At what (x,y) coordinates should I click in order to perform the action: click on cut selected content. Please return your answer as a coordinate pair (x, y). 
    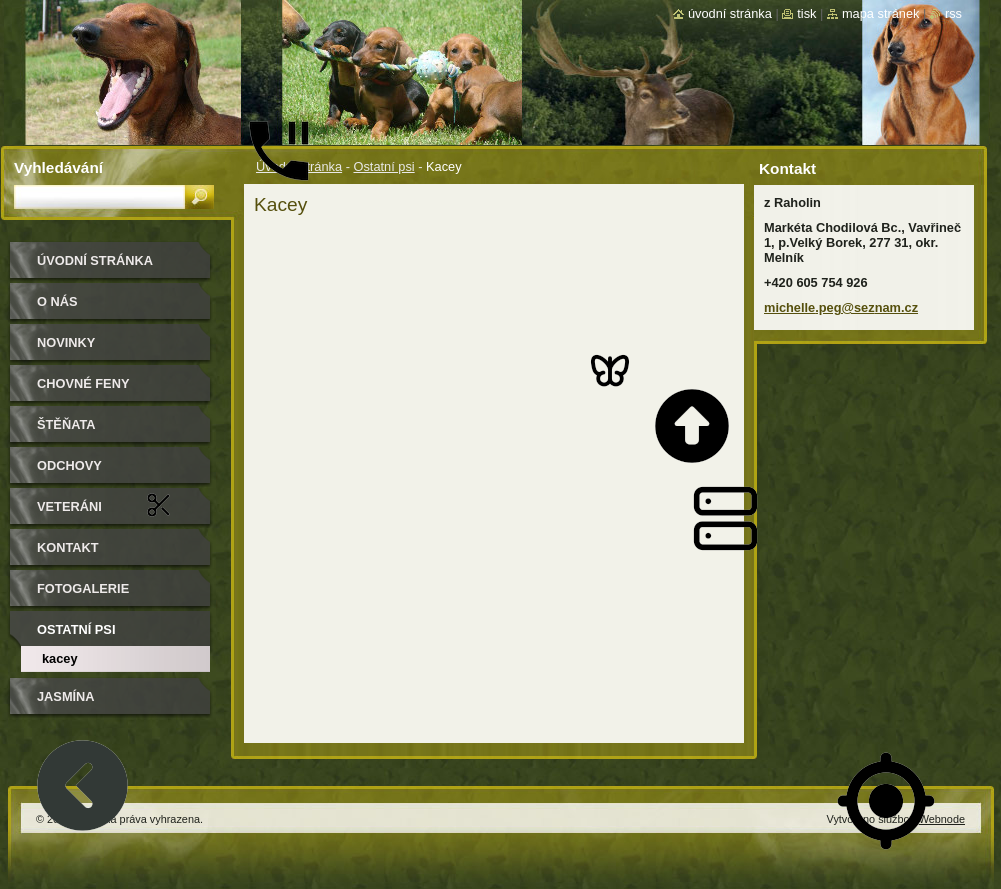
    Looking at the image, I should click on (159, 505).